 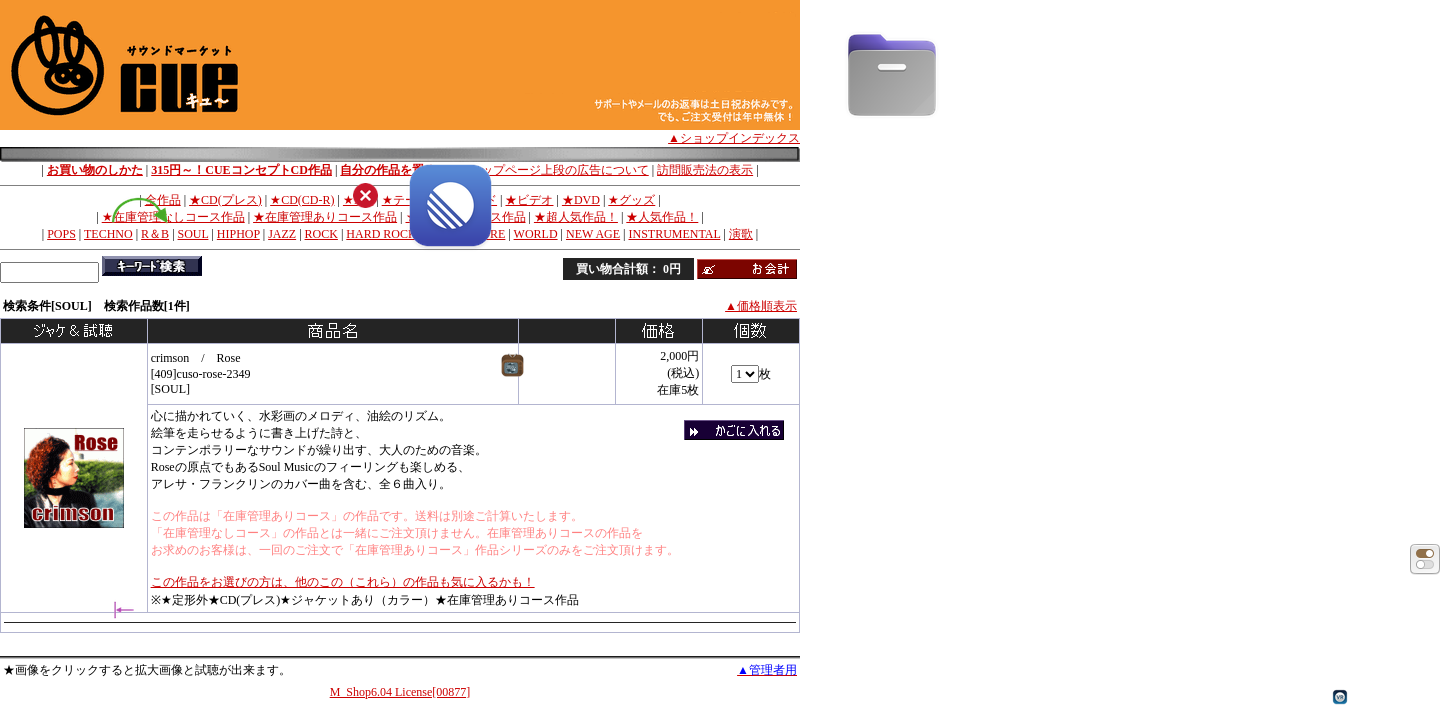 I want to click on open gnome tweaks to customize system settings, so click(x=1425, y=559).